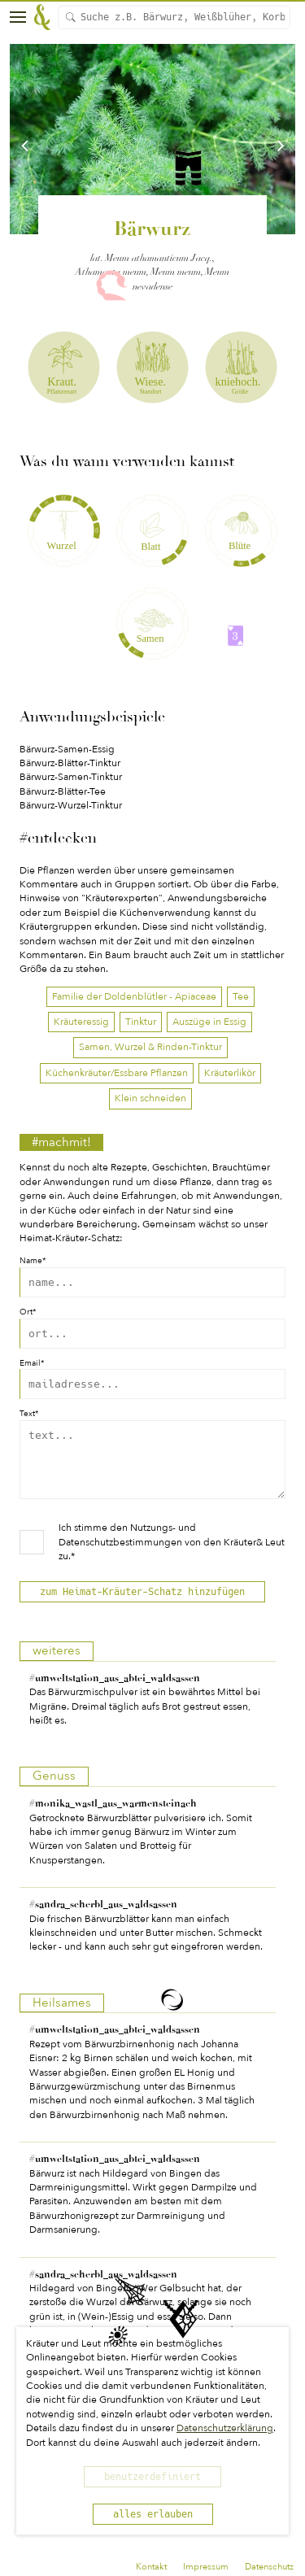  Describe the element at coordinates (118, 2335) in the screenshot. I see `indicates a solar or radiant energy ability` at that location.